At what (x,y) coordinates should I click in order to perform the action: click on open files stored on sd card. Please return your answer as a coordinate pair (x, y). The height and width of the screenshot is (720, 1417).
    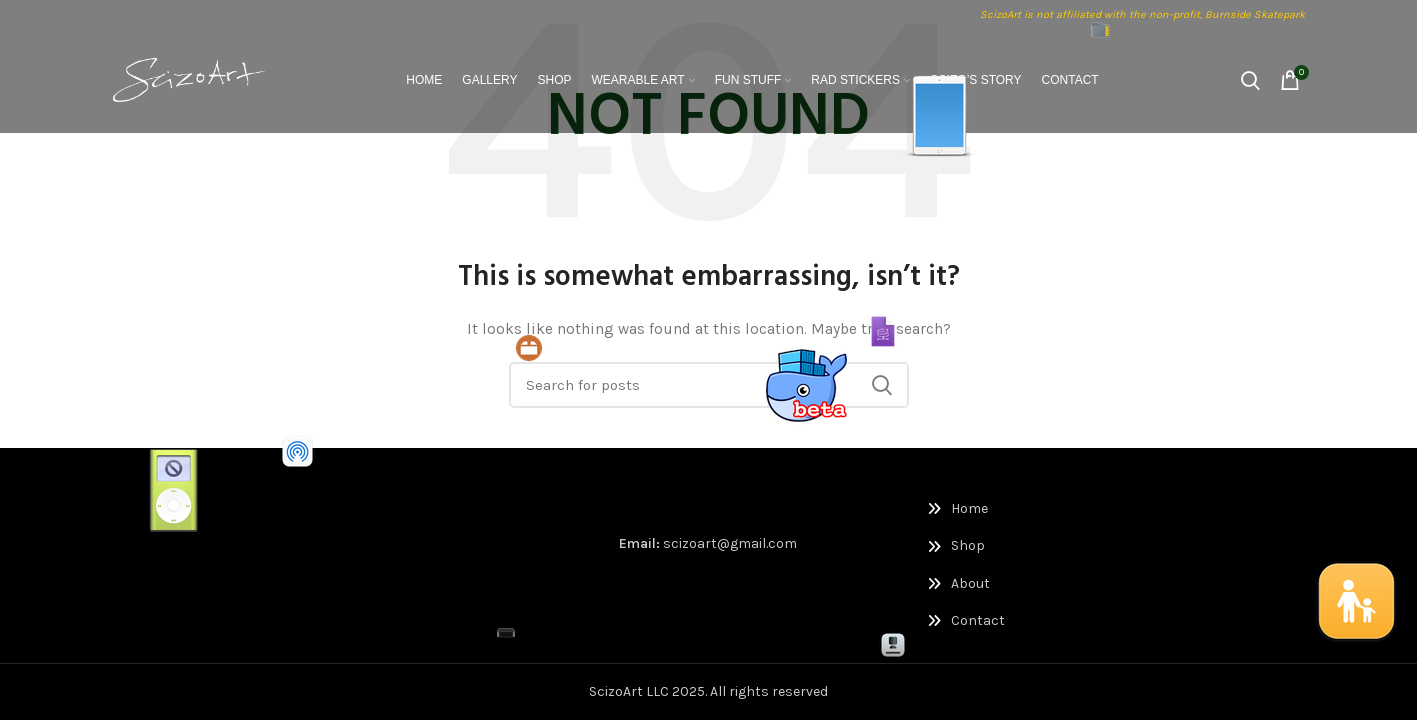
    Looking at the image, I should click on (1100, 30).